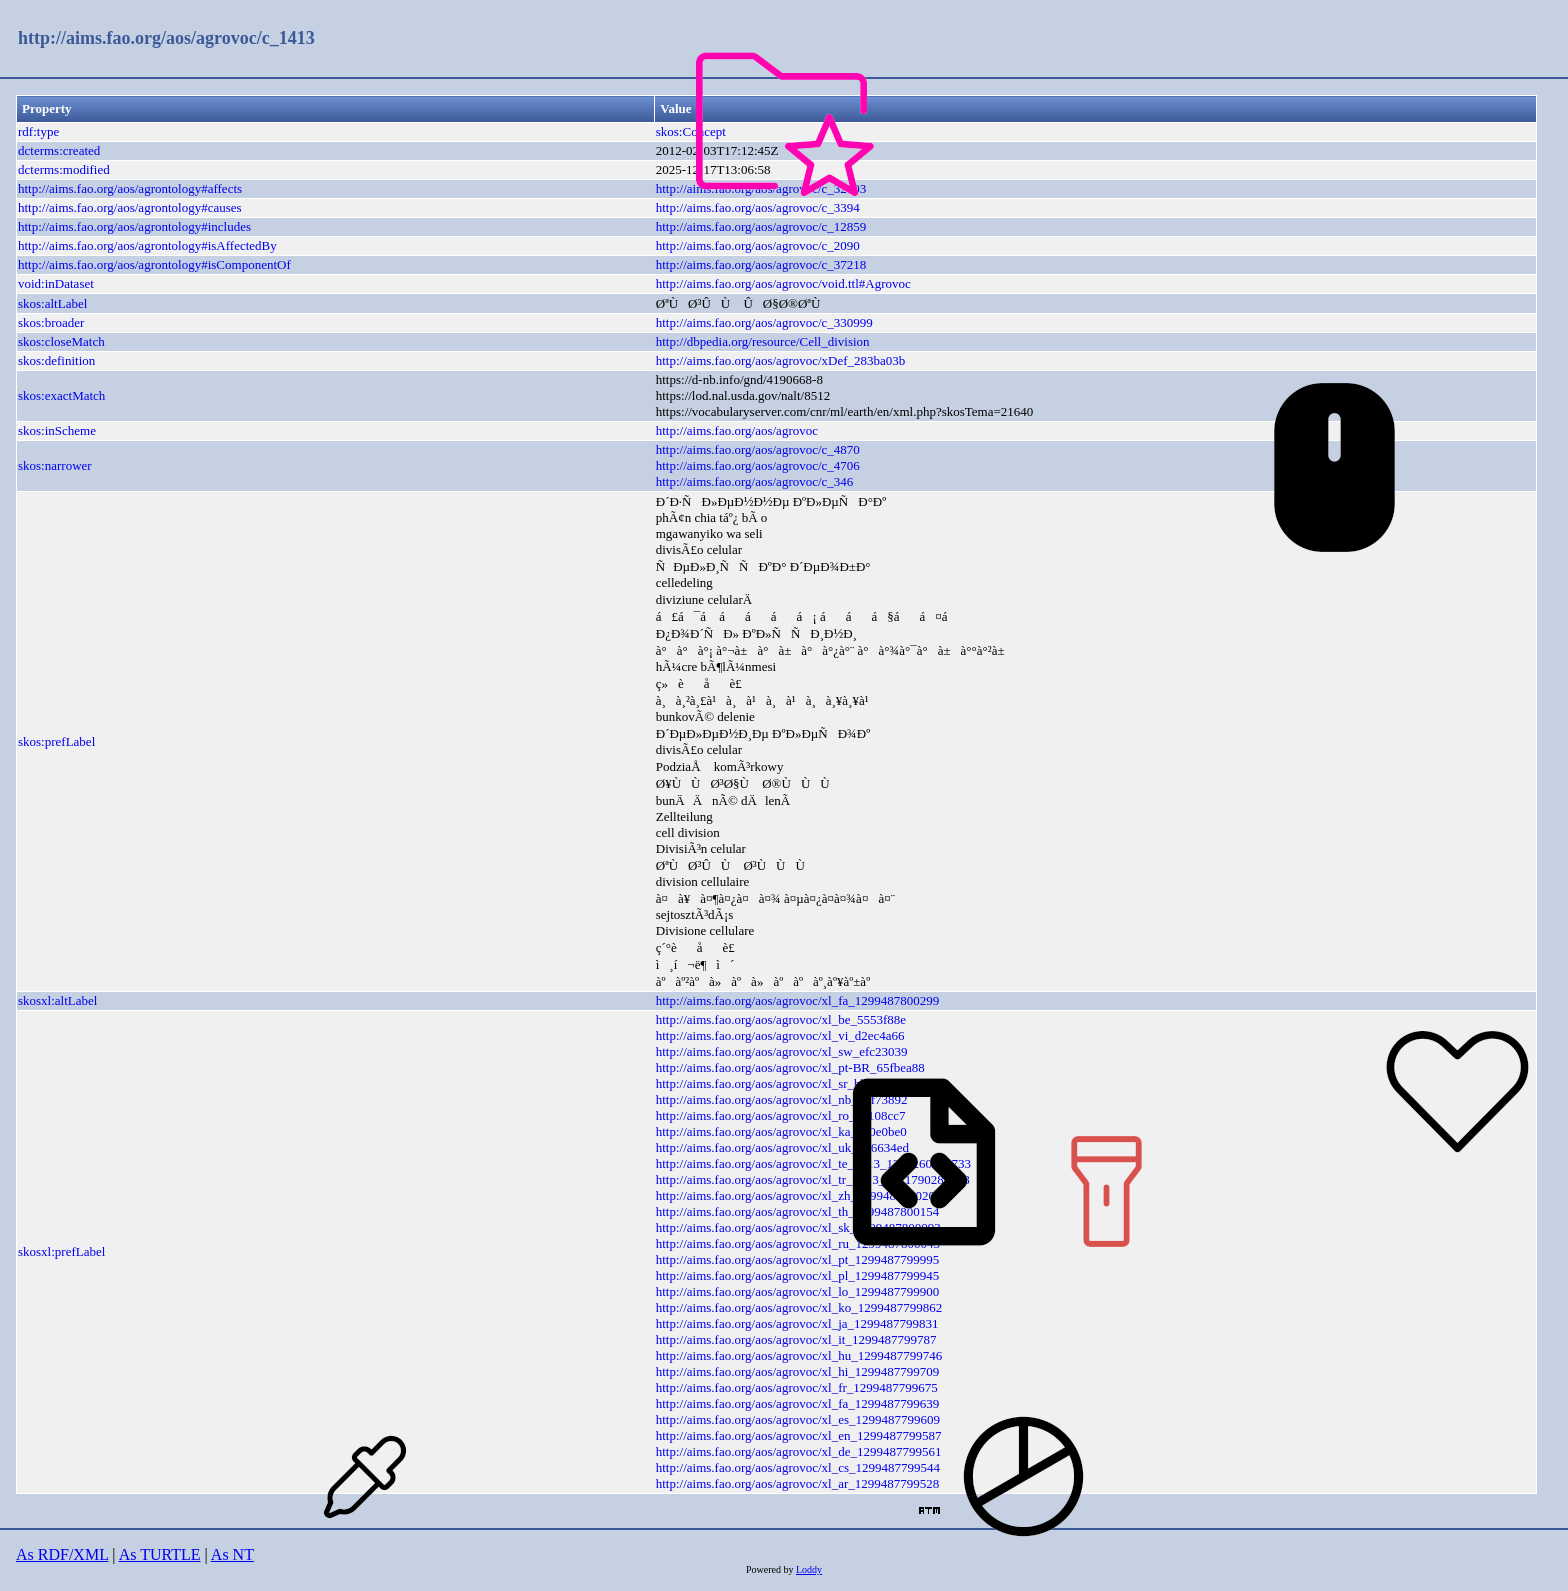 This screenshot has width=1568, height=1591. I want to click on view source code file, so click(924, 1162).